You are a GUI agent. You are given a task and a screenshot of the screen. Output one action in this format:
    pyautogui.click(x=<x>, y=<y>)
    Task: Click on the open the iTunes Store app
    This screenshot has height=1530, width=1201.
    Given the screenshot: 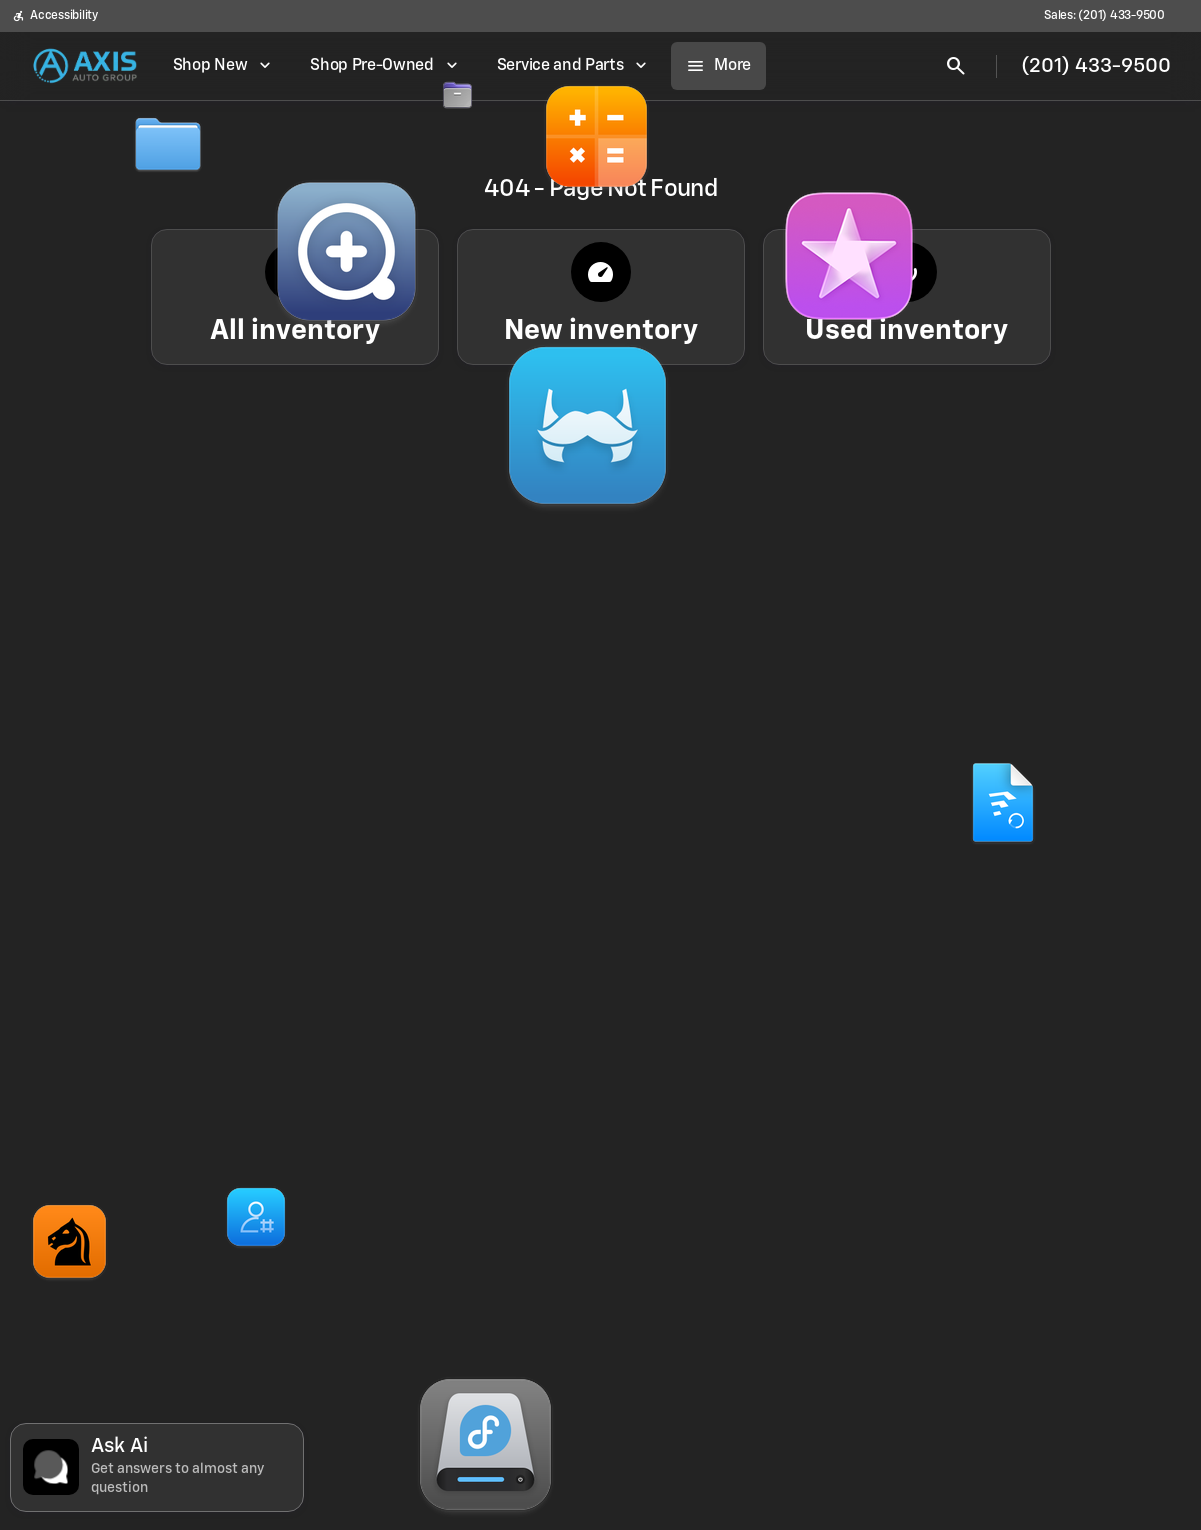 What is the action you would take?
    pyautogui.click(x=849, y=256)
    